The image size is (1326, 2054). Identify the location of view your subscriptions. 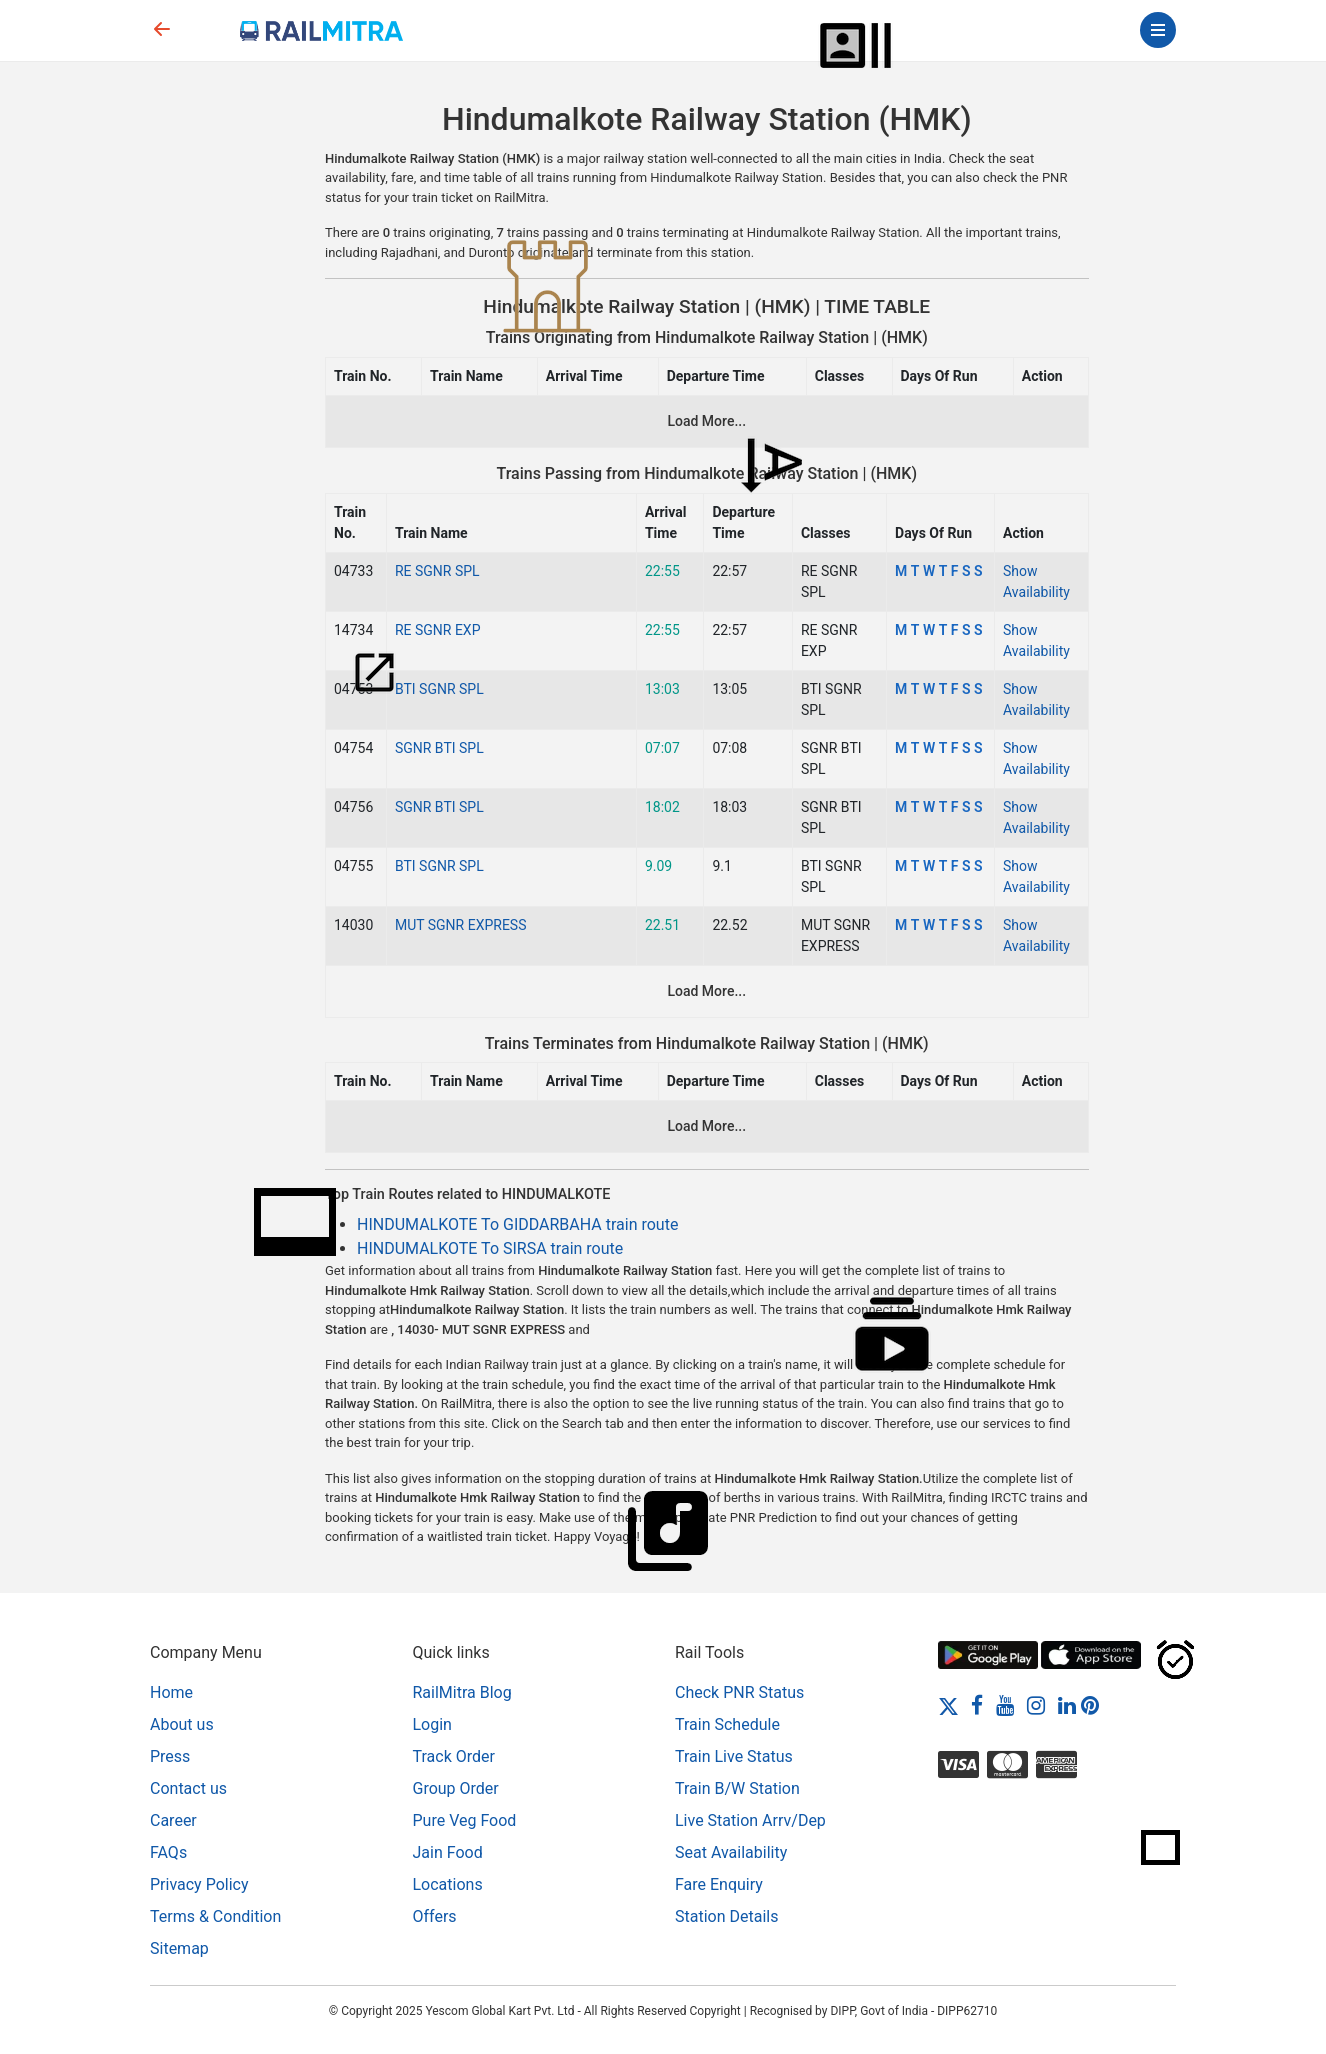
(892, 1334).